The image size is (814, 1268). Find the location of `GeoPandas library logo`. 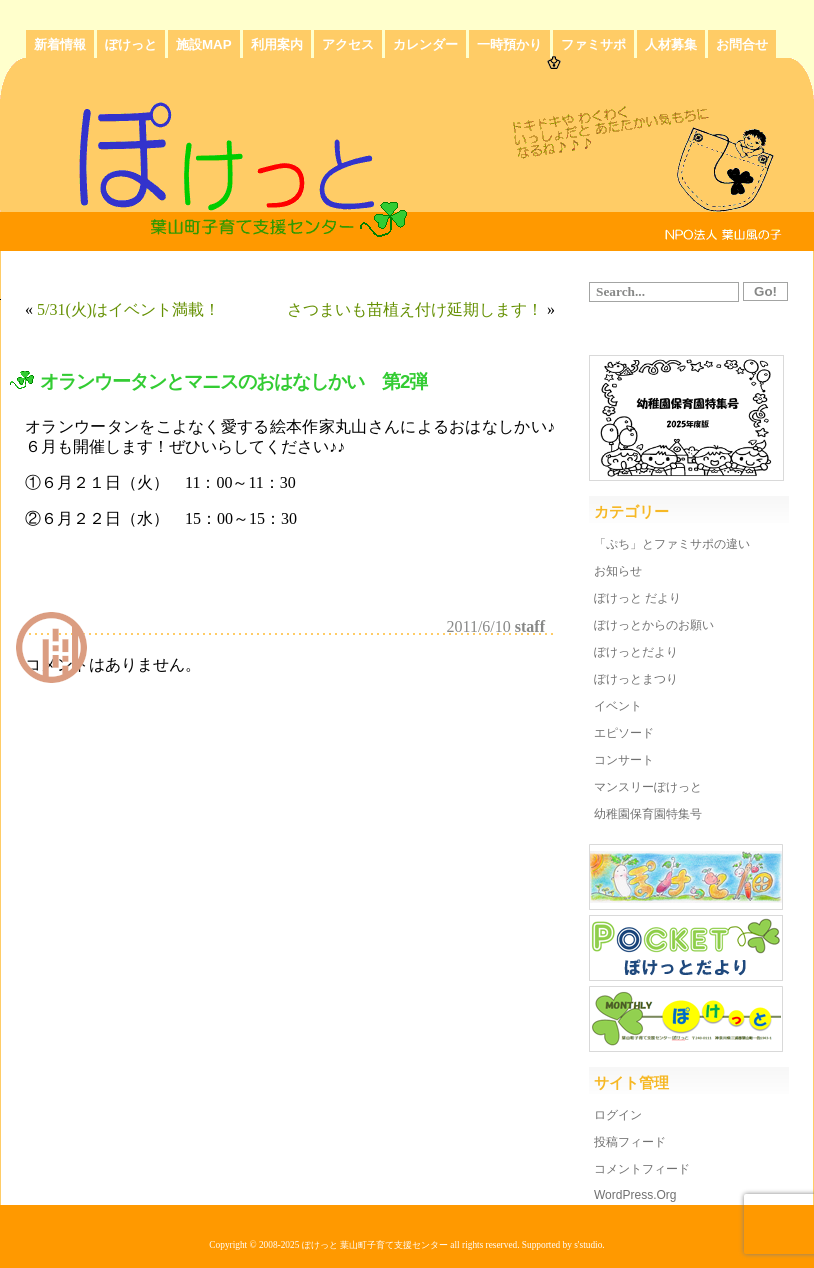

GeoPandas library logo is located at coordinates (51, 647).